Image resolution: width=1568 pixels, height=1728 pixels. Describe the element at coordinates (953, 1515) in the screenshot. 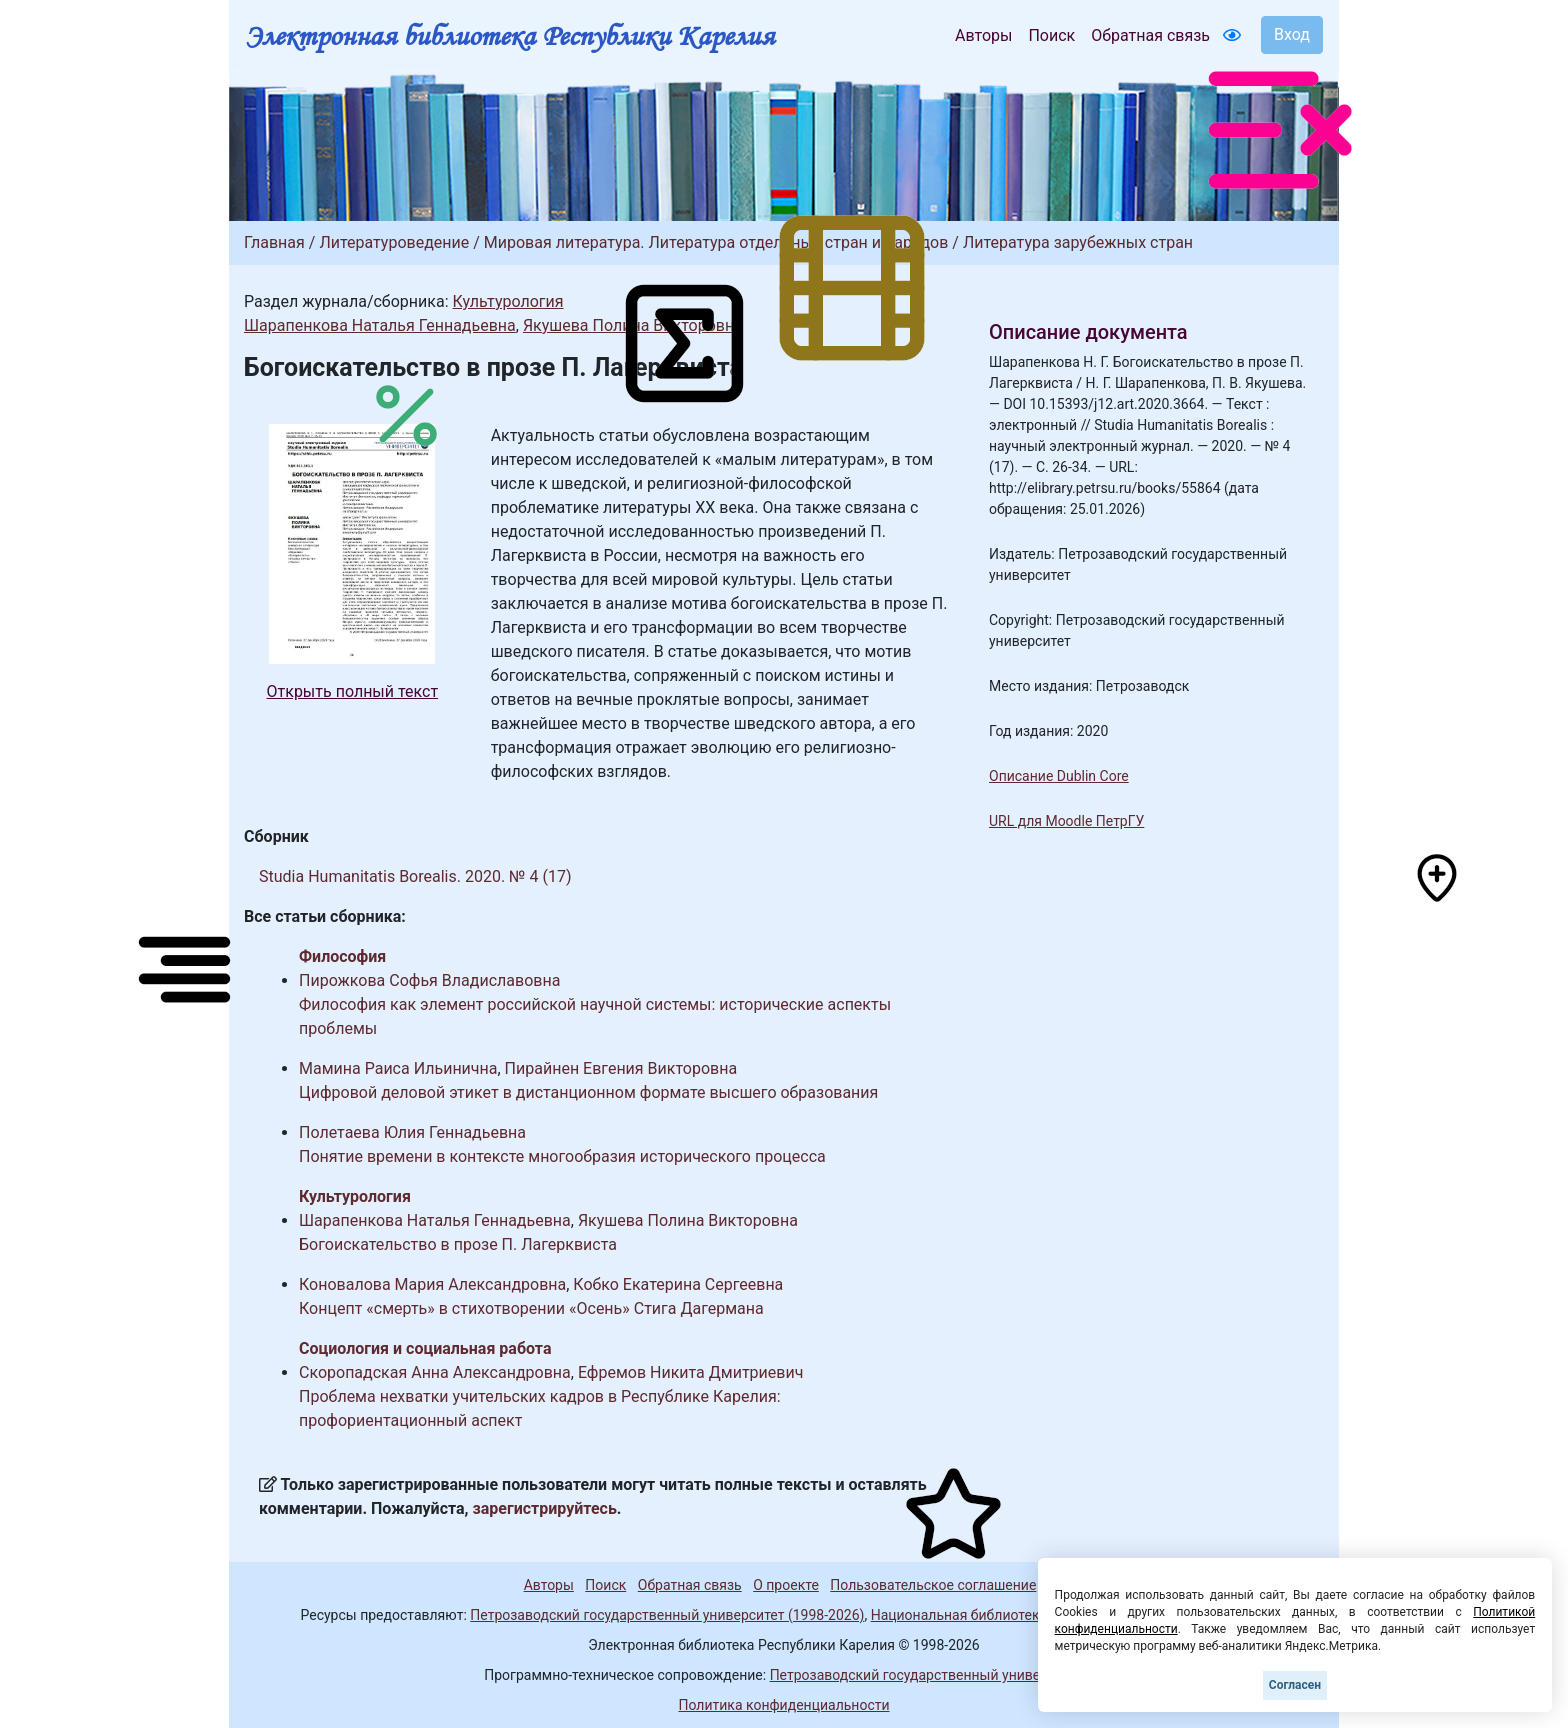

I see `add item to favorites` at that location.